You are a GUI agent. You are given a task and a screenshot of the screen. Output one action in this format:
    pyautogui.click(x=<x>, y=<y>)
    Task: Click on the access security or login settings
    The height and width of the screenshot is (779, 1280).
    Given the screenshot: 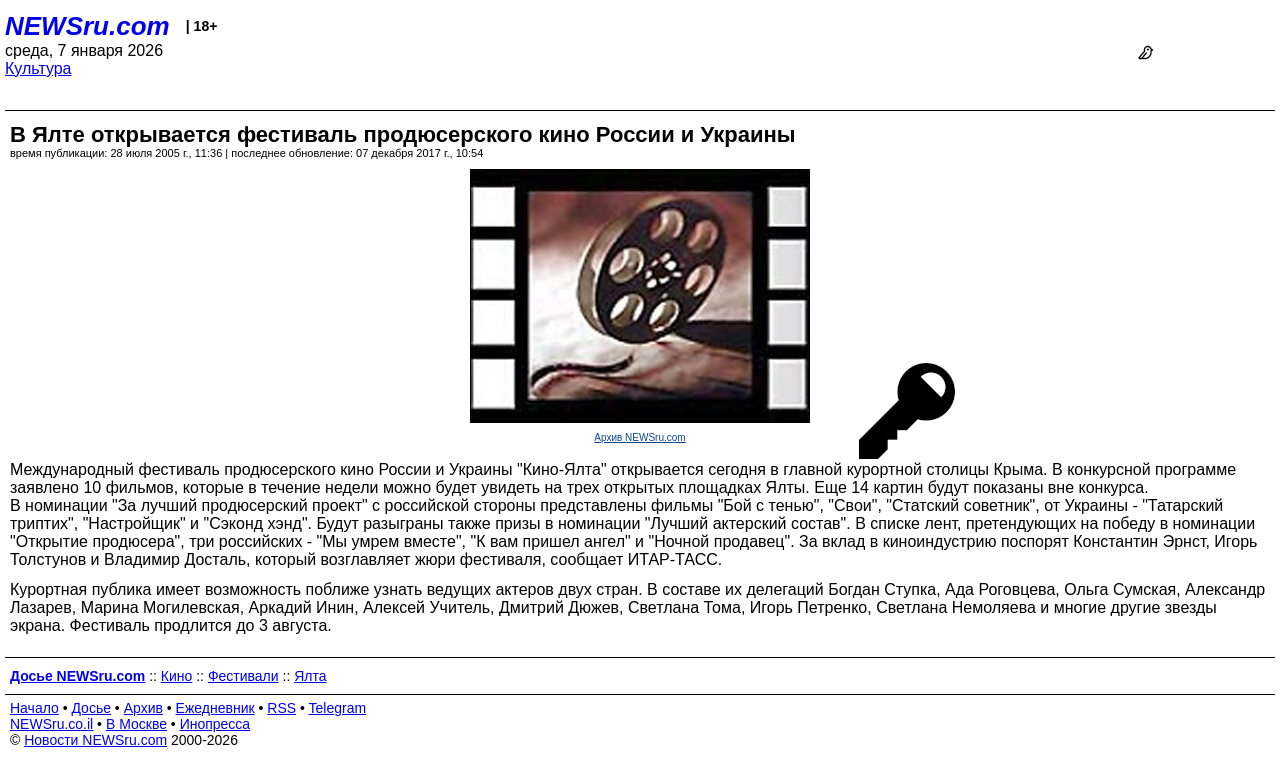 What is the action you would take?
    pyautogui.click(x=907, y=411)
    